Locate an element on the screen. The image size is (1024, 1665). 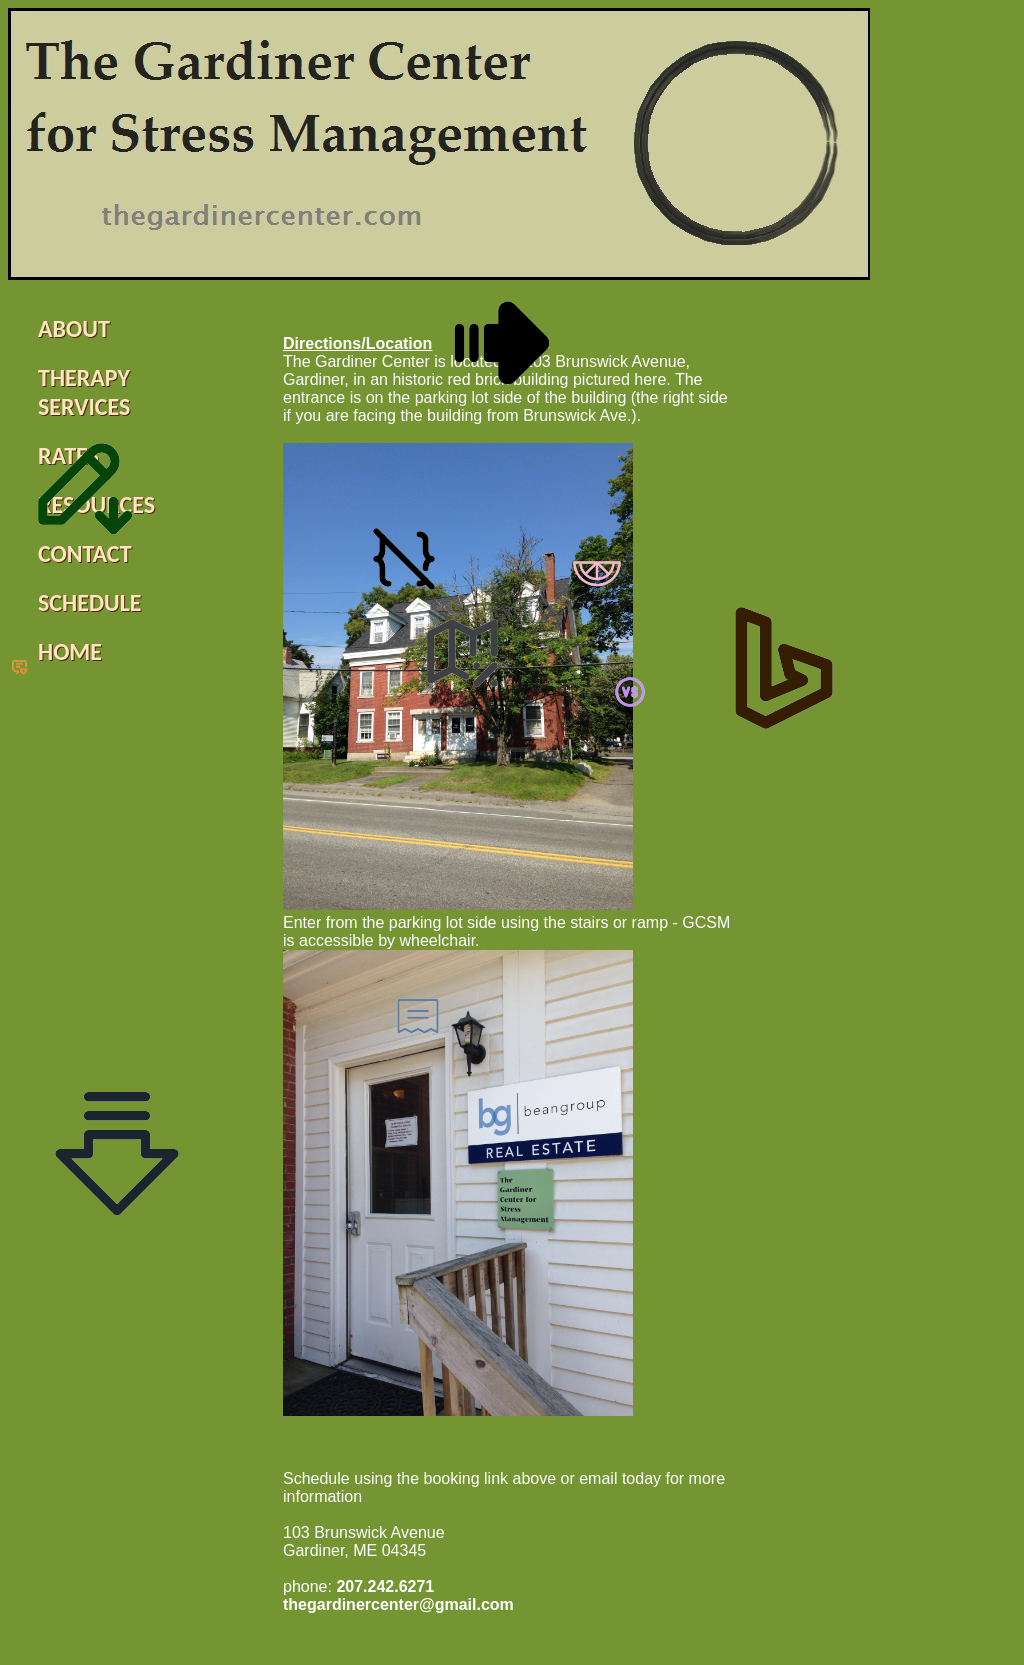
disable code formatting or syntax highlighting is located at coordinates (404, 559).